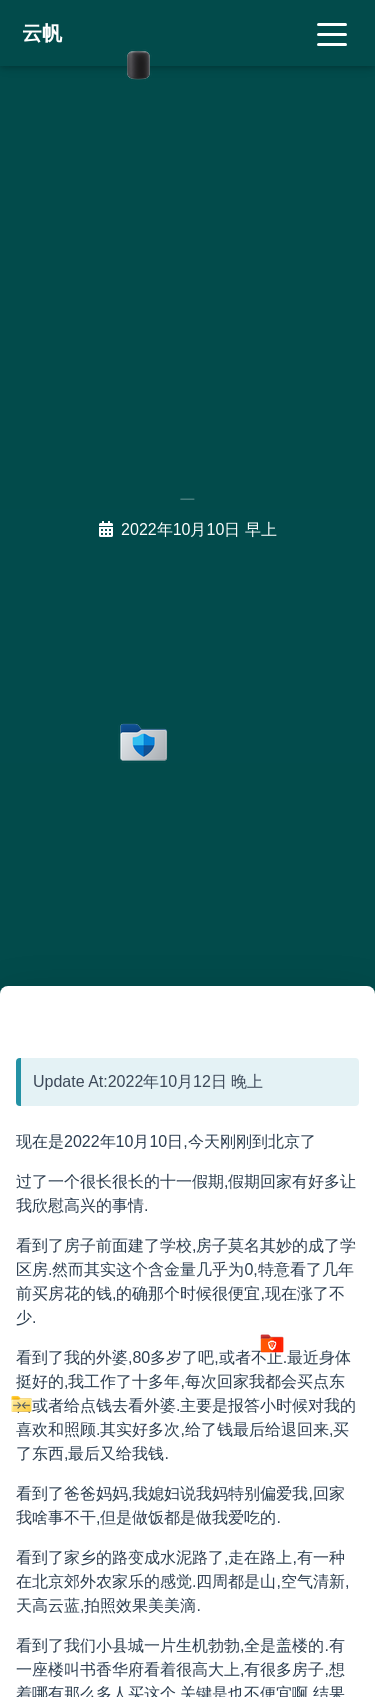 The image size is (375, 1697). I want to click on apple homepod smart speaker device, so click(138, 65).